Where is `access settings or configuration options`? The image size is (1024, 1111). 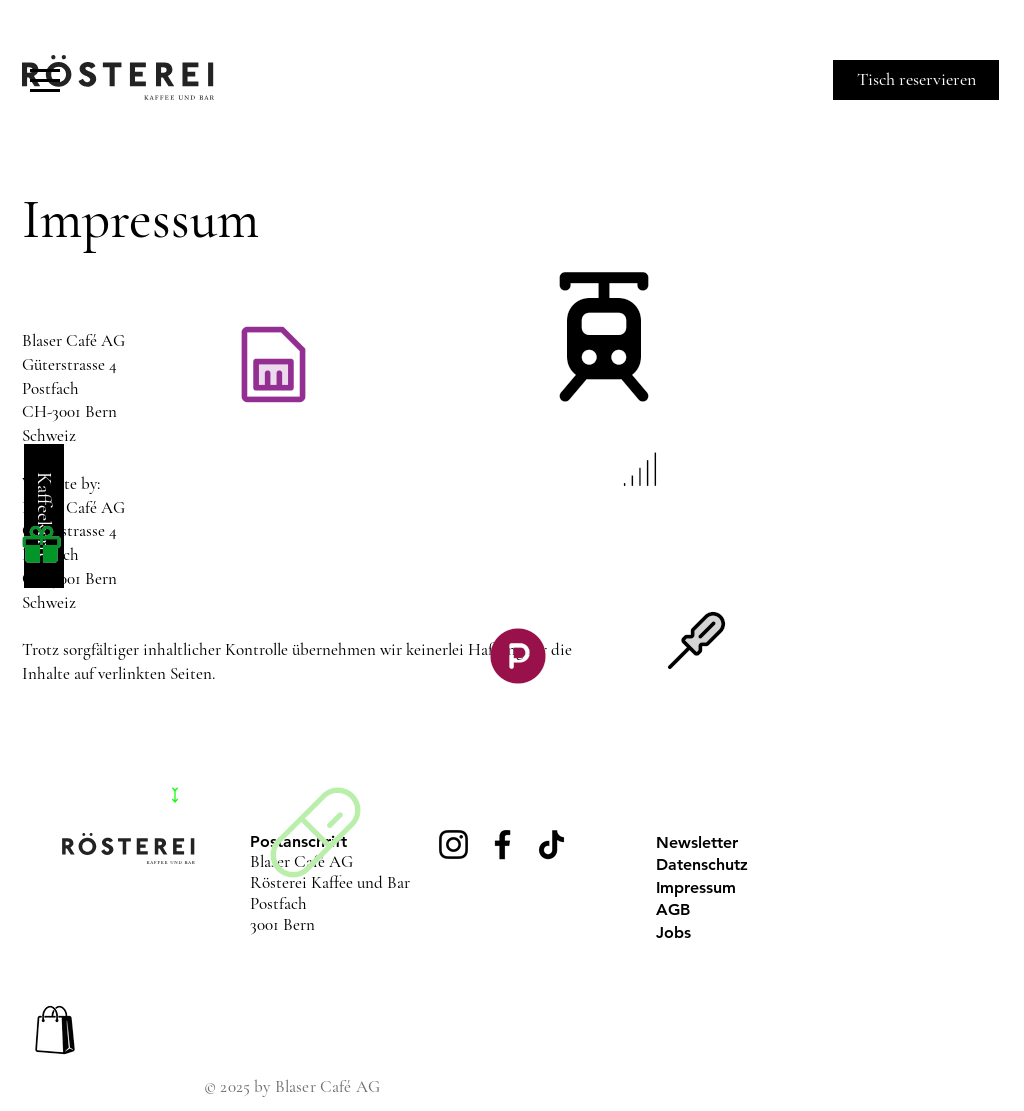
access settings or configuration options is located at coordinates (696, 640).